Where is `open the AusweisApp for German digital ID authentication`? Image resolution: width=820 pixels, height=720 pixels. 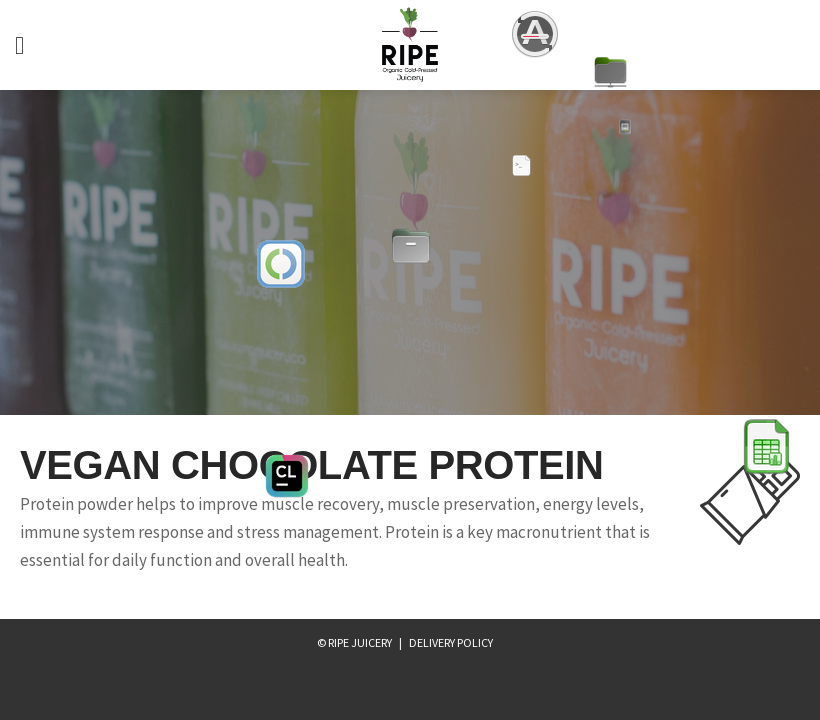
open the AusweisApp for German digital ID authentication is located at coordinates (281, 264).